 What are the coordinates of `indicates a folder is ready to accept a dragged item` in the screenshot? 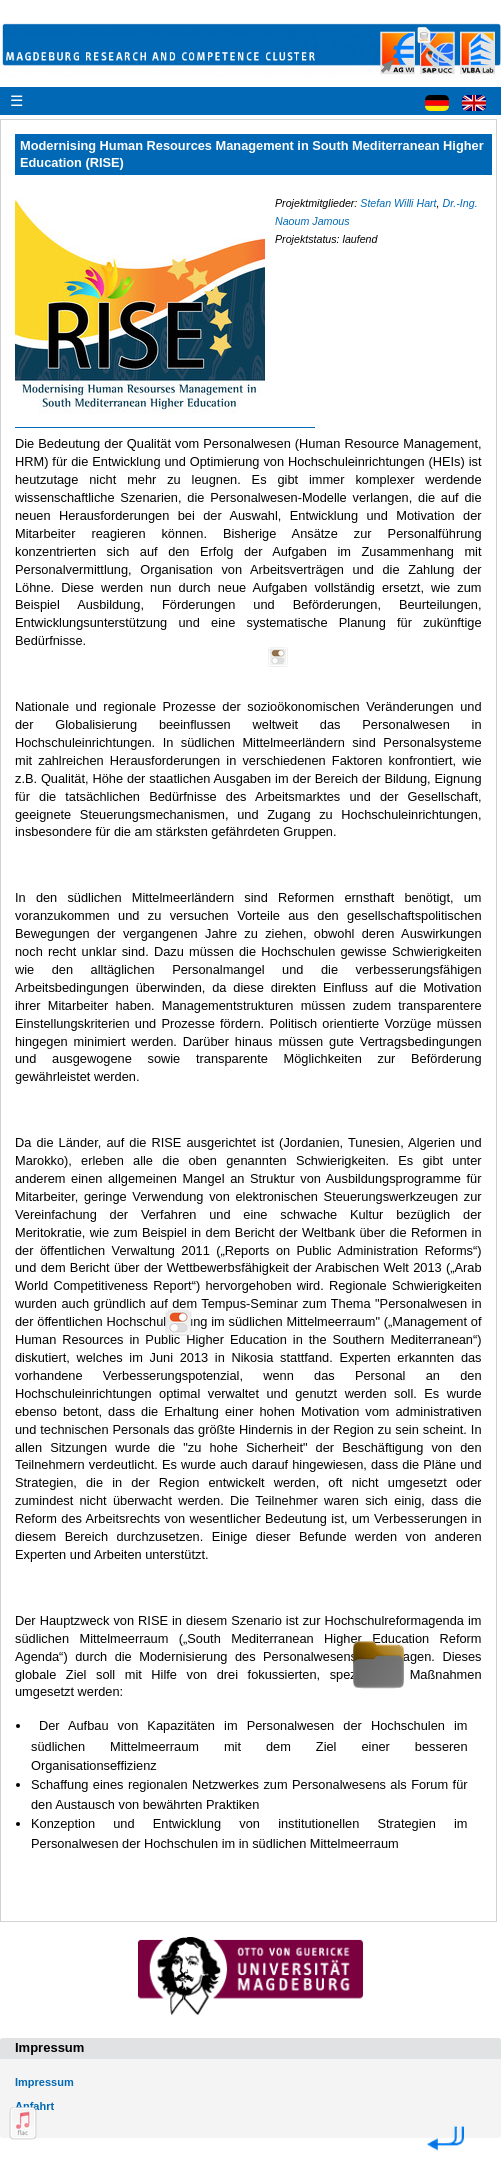 It's located at (378, 1664).